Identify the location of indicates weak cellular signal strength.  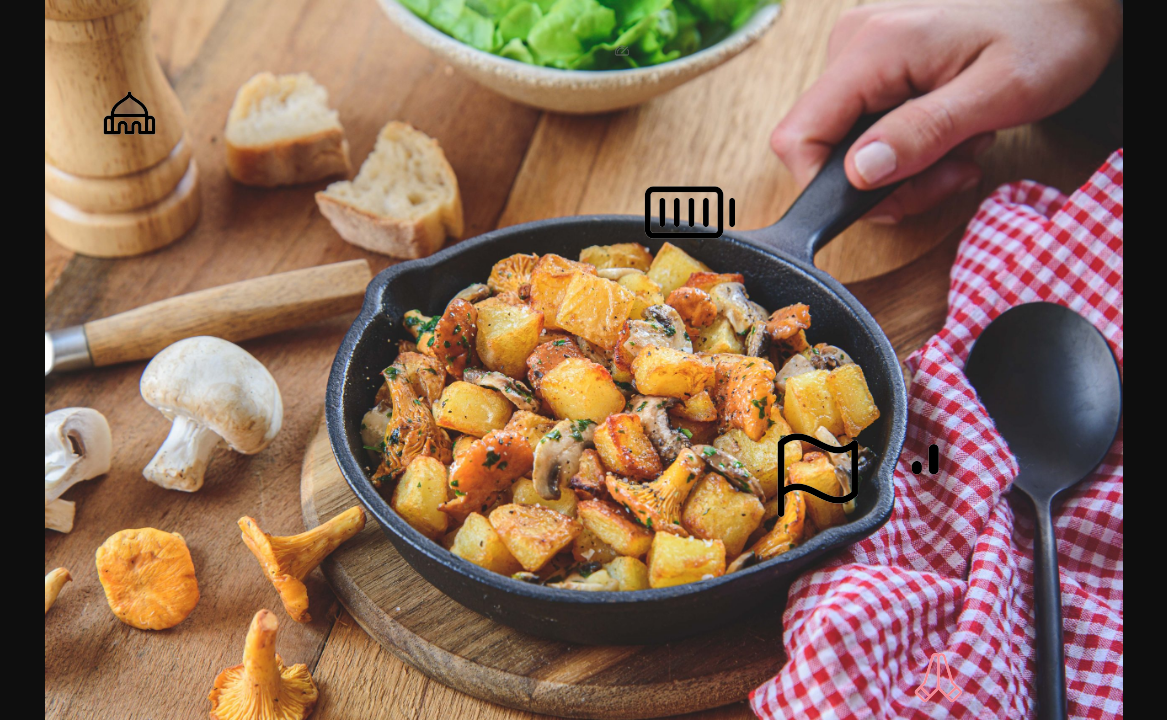
(954, 439).